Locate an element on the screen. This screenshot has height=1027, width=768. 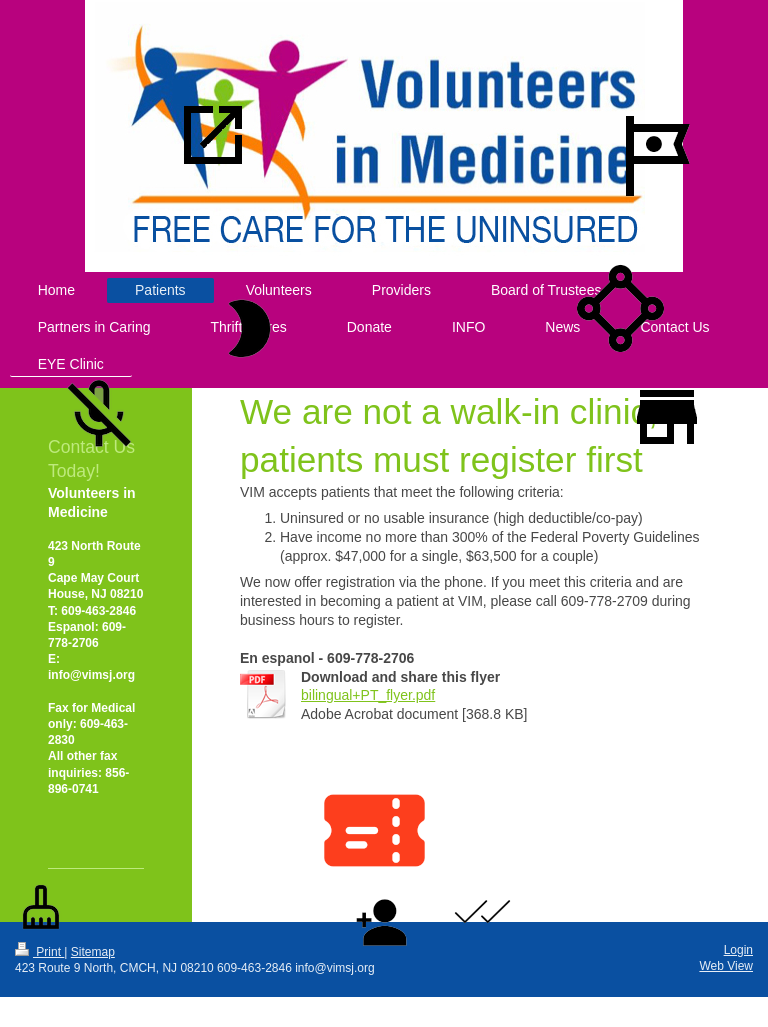
toggle dark mode or night theme is located at coordinates (247, 328).